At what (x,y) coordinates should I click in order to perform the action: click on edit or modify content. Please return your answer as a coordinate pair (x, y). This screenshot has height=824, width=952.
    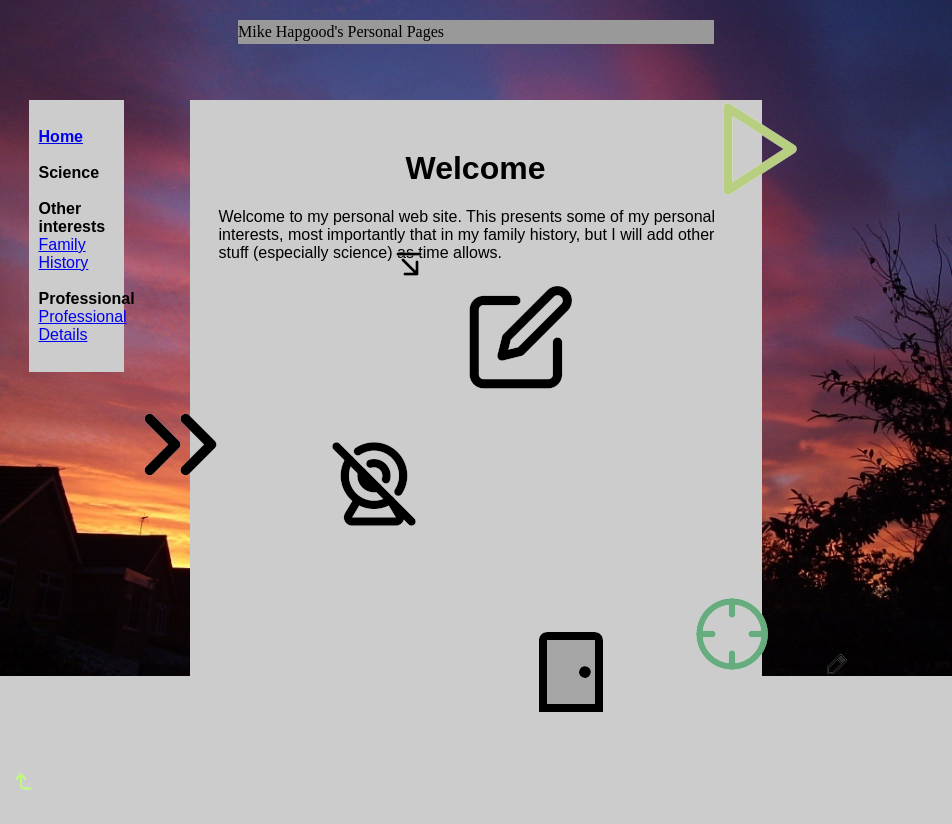
    Looking at the image, I should click on (520, 337).